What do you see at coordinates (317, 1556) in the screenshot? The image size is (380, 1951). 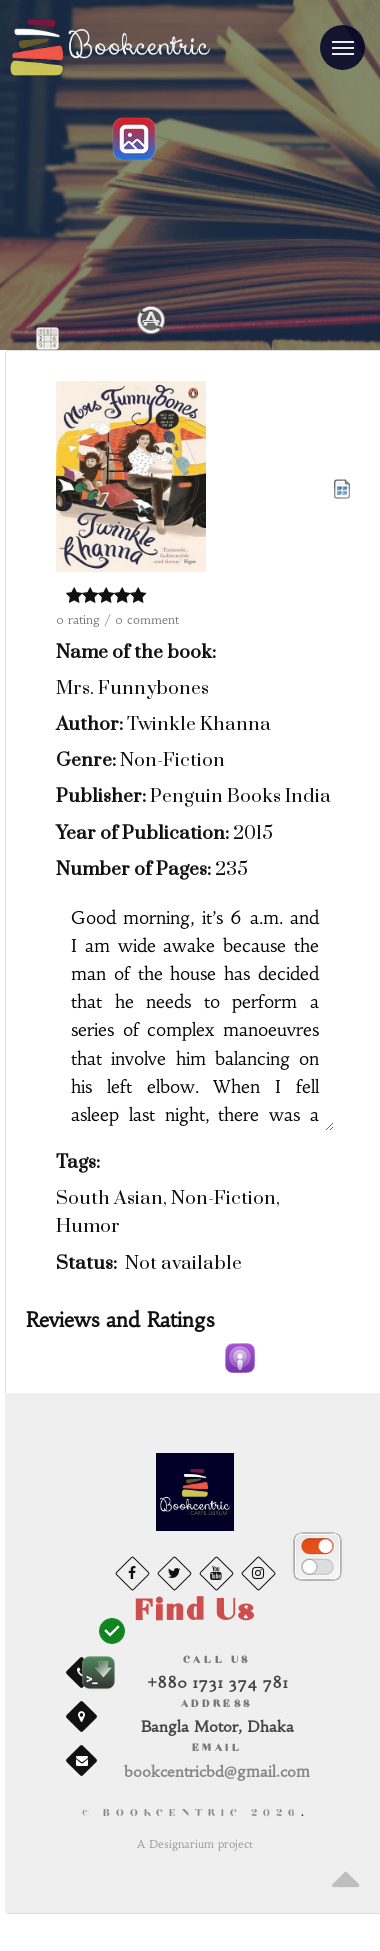 I see `open unity tweak tool settings` at bounding box center [317, 1556].